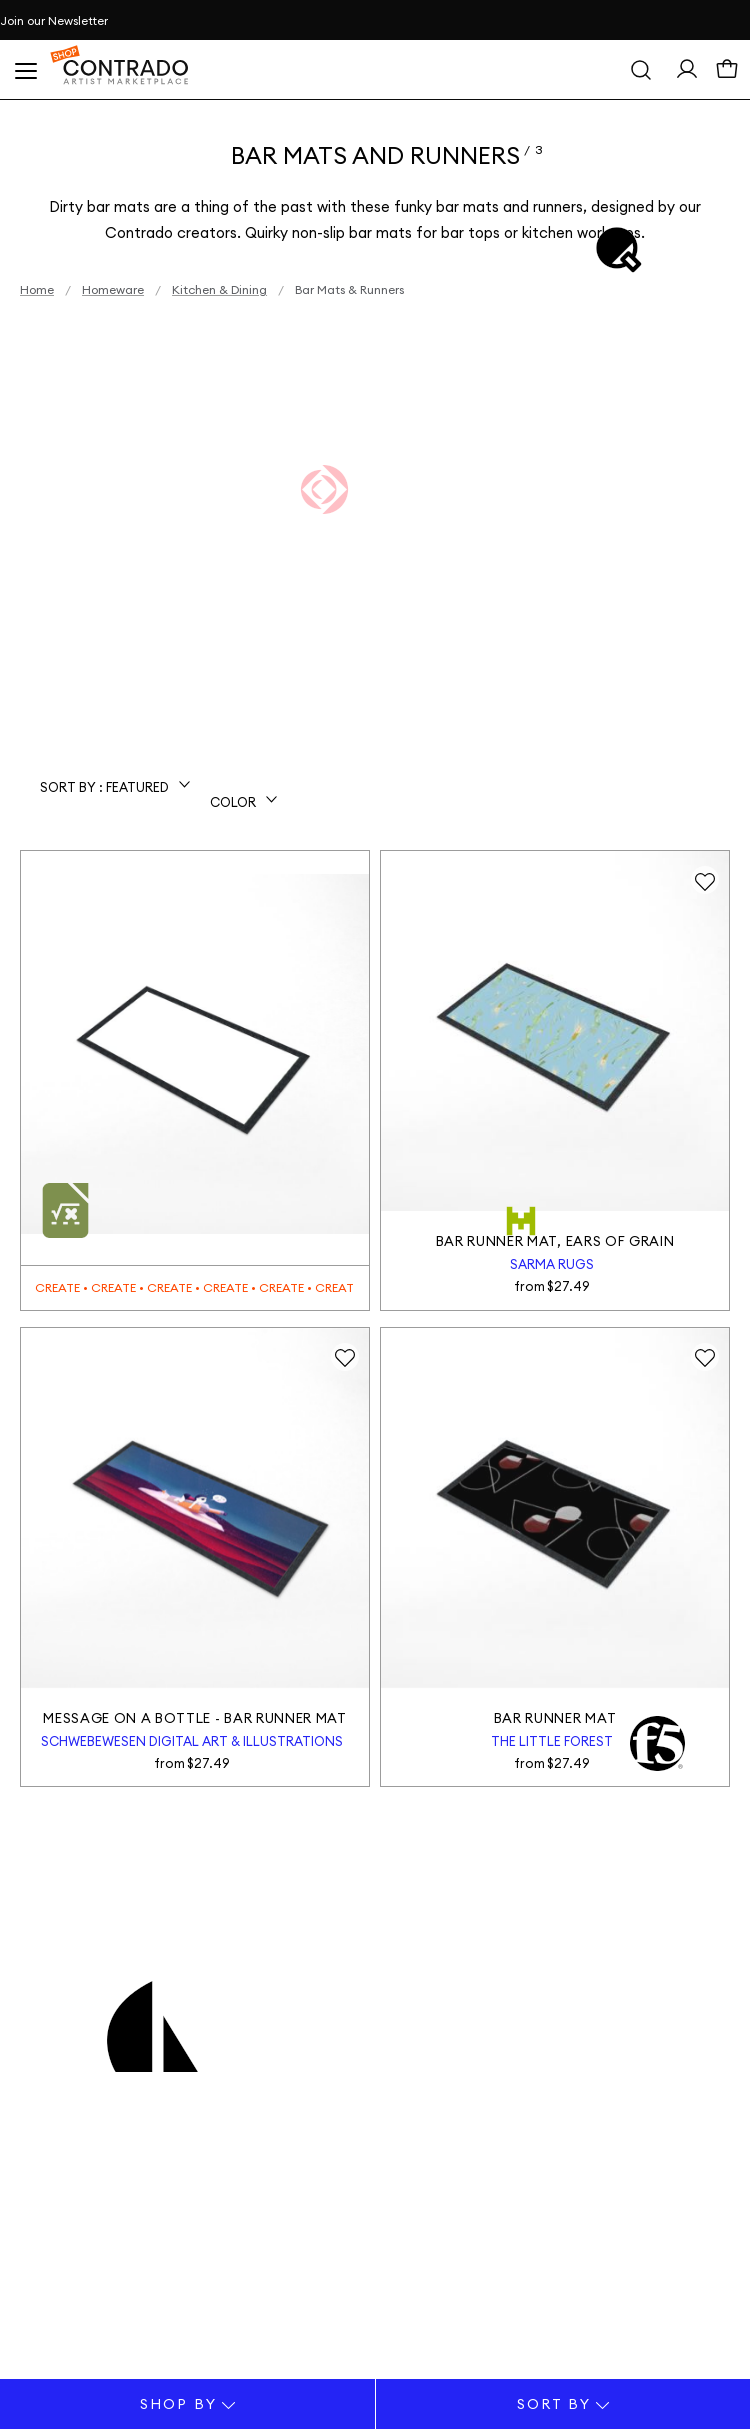 Image resolution: width=750 pixels, height=2429 pixels. Describe the element at coordinates (618, 249) in the screenshot. I see `open ping pong or table tennis game` at that location.